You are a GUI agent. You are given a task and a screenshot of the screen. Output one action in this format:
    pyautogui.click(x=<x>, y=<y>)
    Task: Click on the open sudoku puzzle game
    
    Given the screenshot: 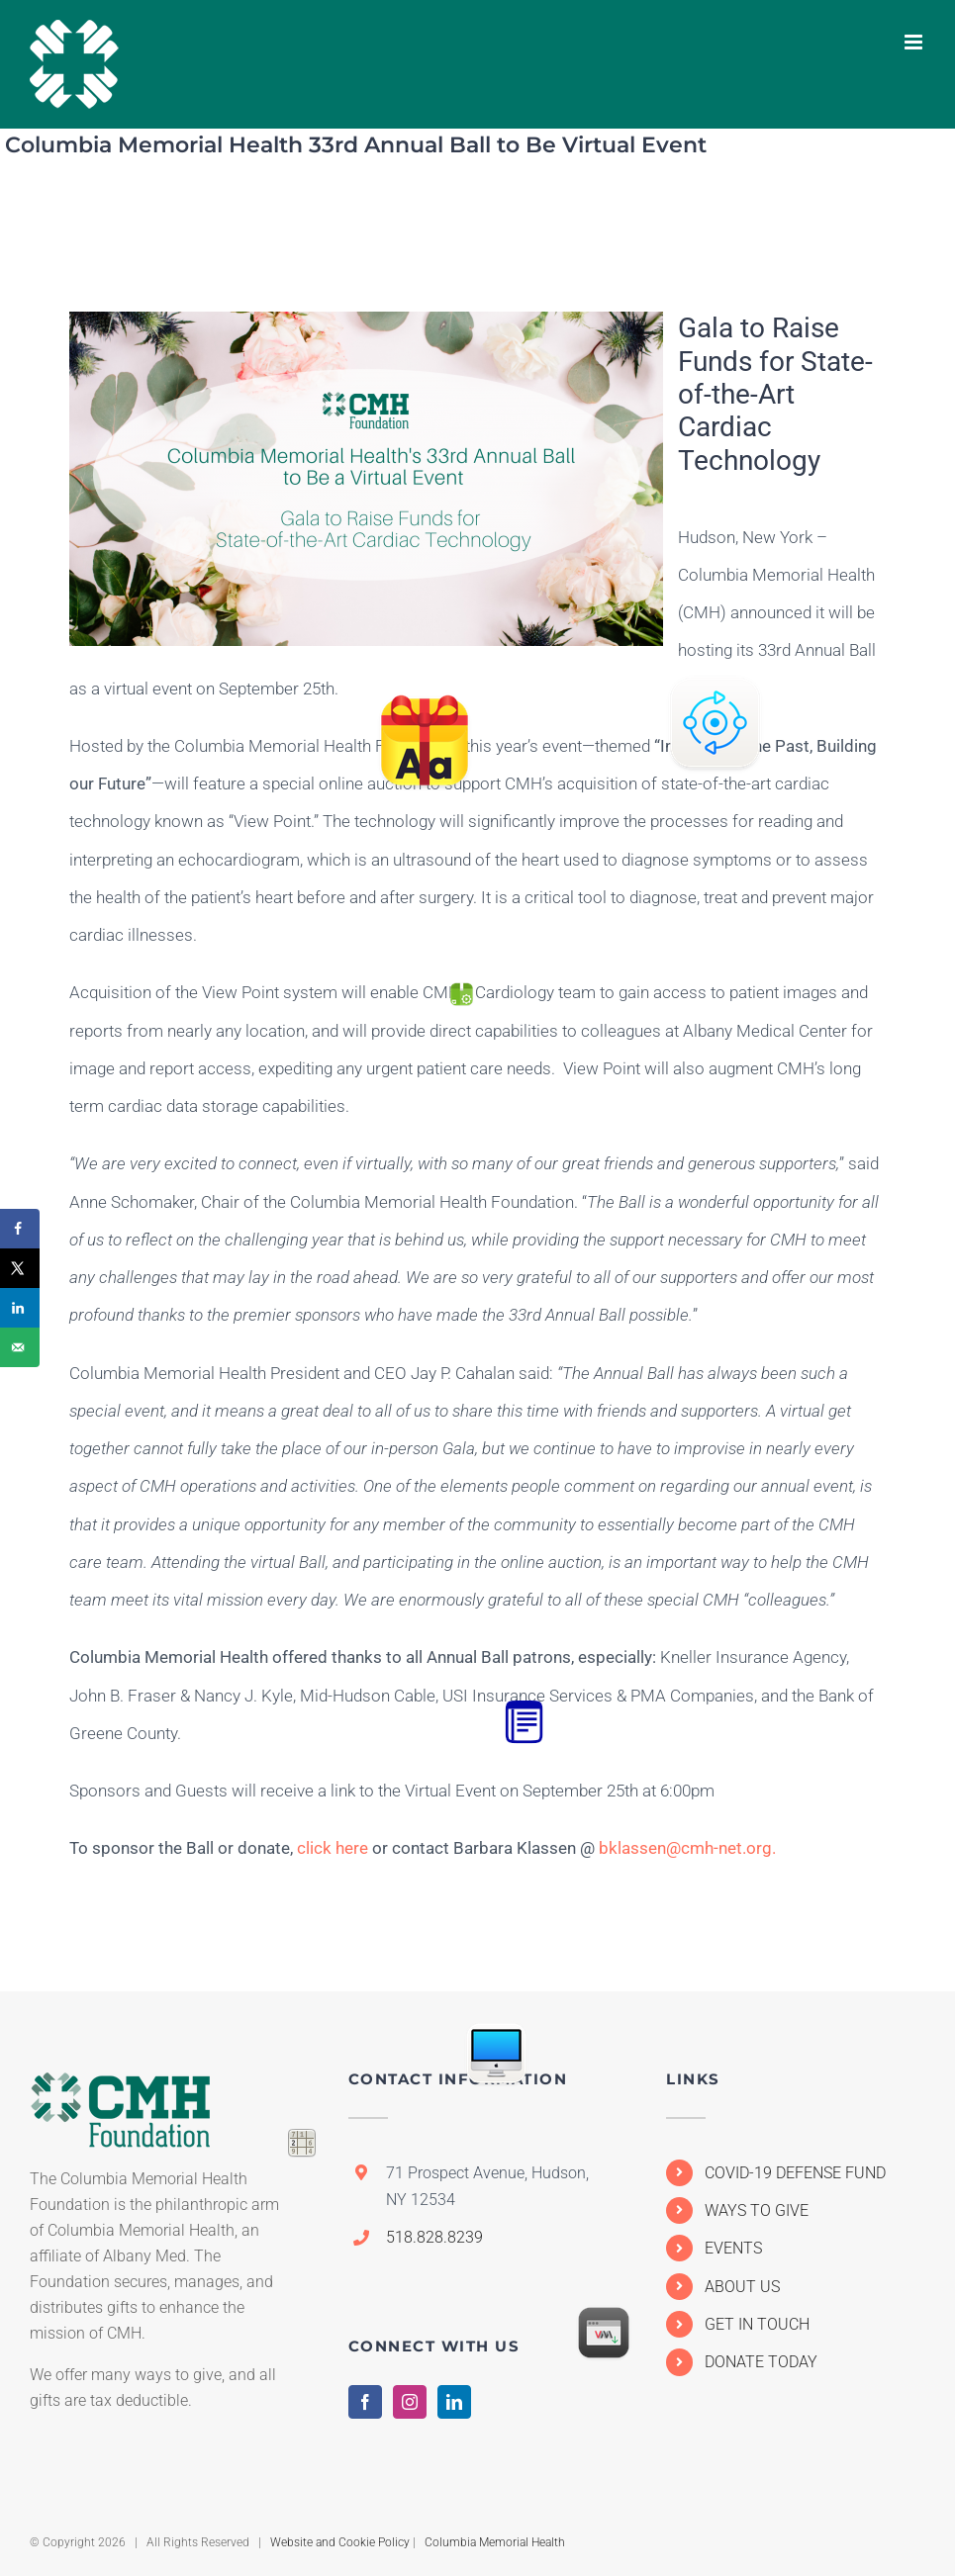 What is the action you would take?
    pyautogui.click(x=302, y=2143)
    